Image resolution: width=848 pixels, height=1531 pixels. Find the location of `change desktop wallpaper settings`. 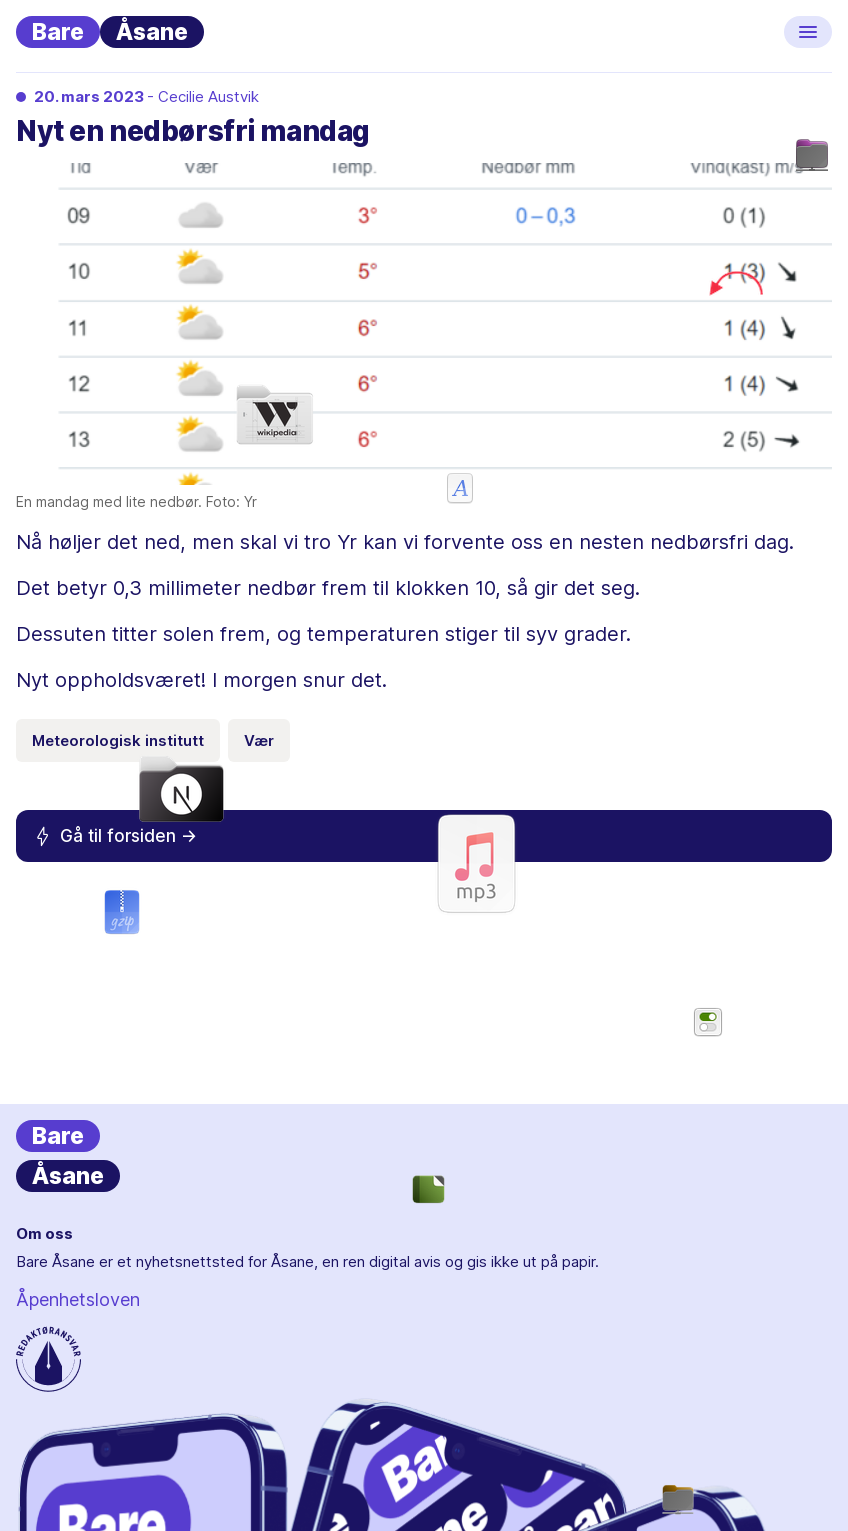

change desktop wallpaper settings is located at coordinates (428, 1188).